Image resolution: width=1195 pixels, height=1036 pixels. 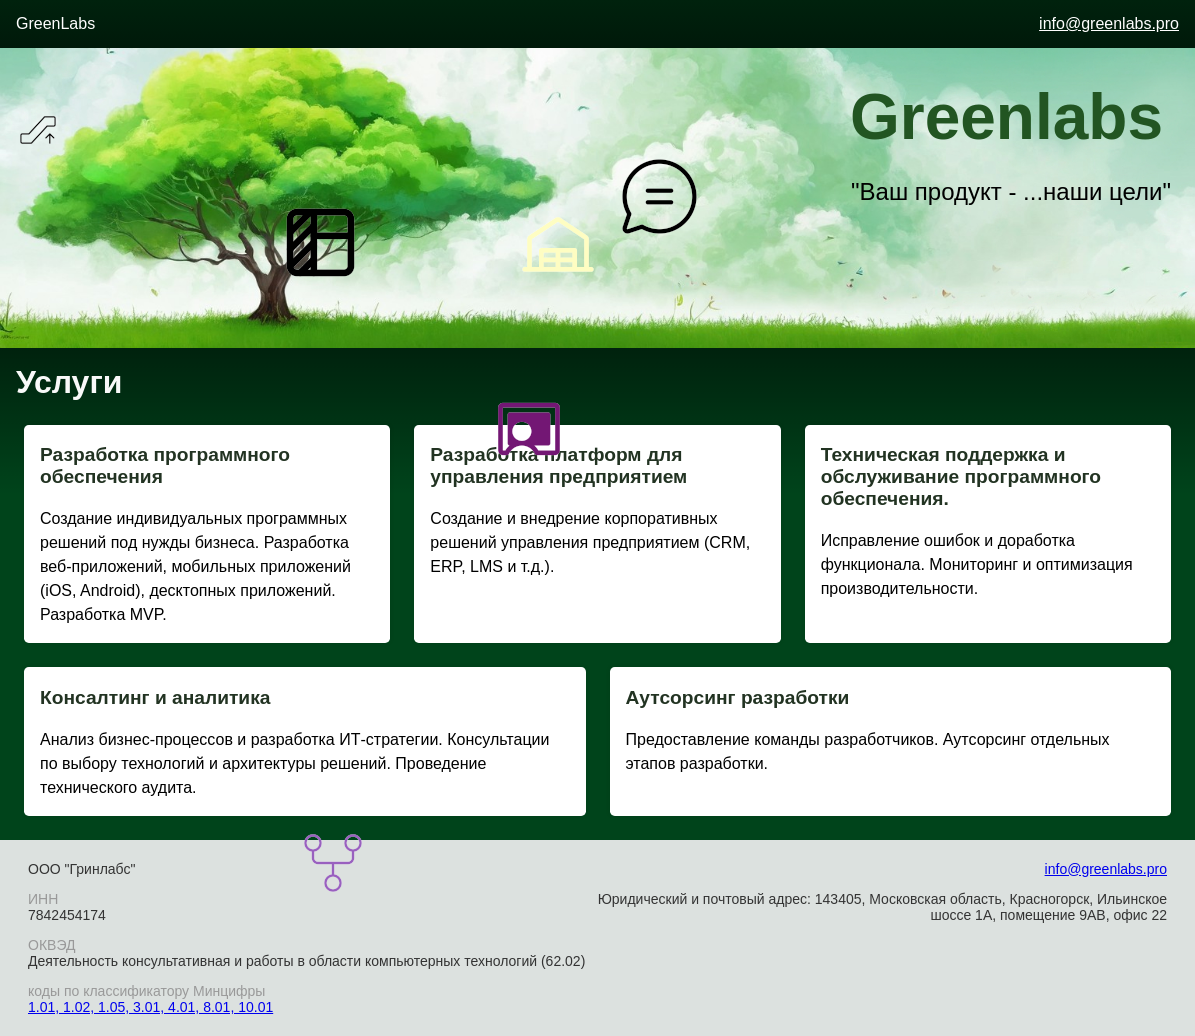 What do you see at coordinates (333, 863) in the screenshot?
I see `fork a repository or branch` at bounding box center [333, 863].